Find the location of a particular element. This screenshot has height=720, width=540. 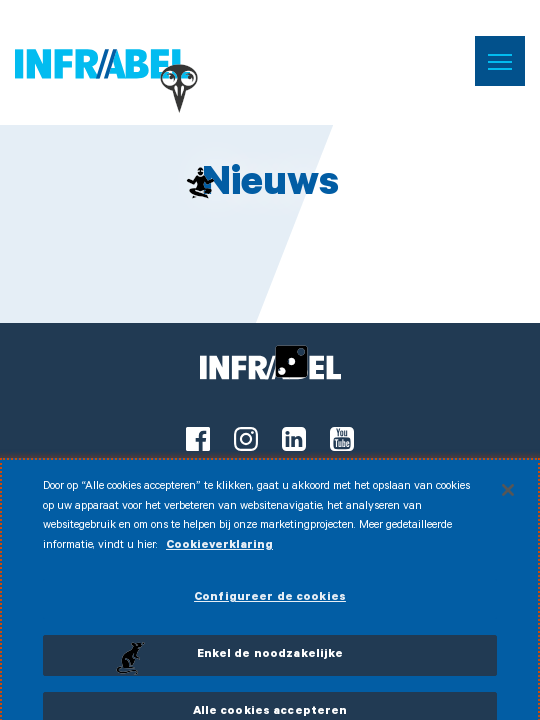

indicates pest or vermin in a game context is located at coordinates (130, 658).